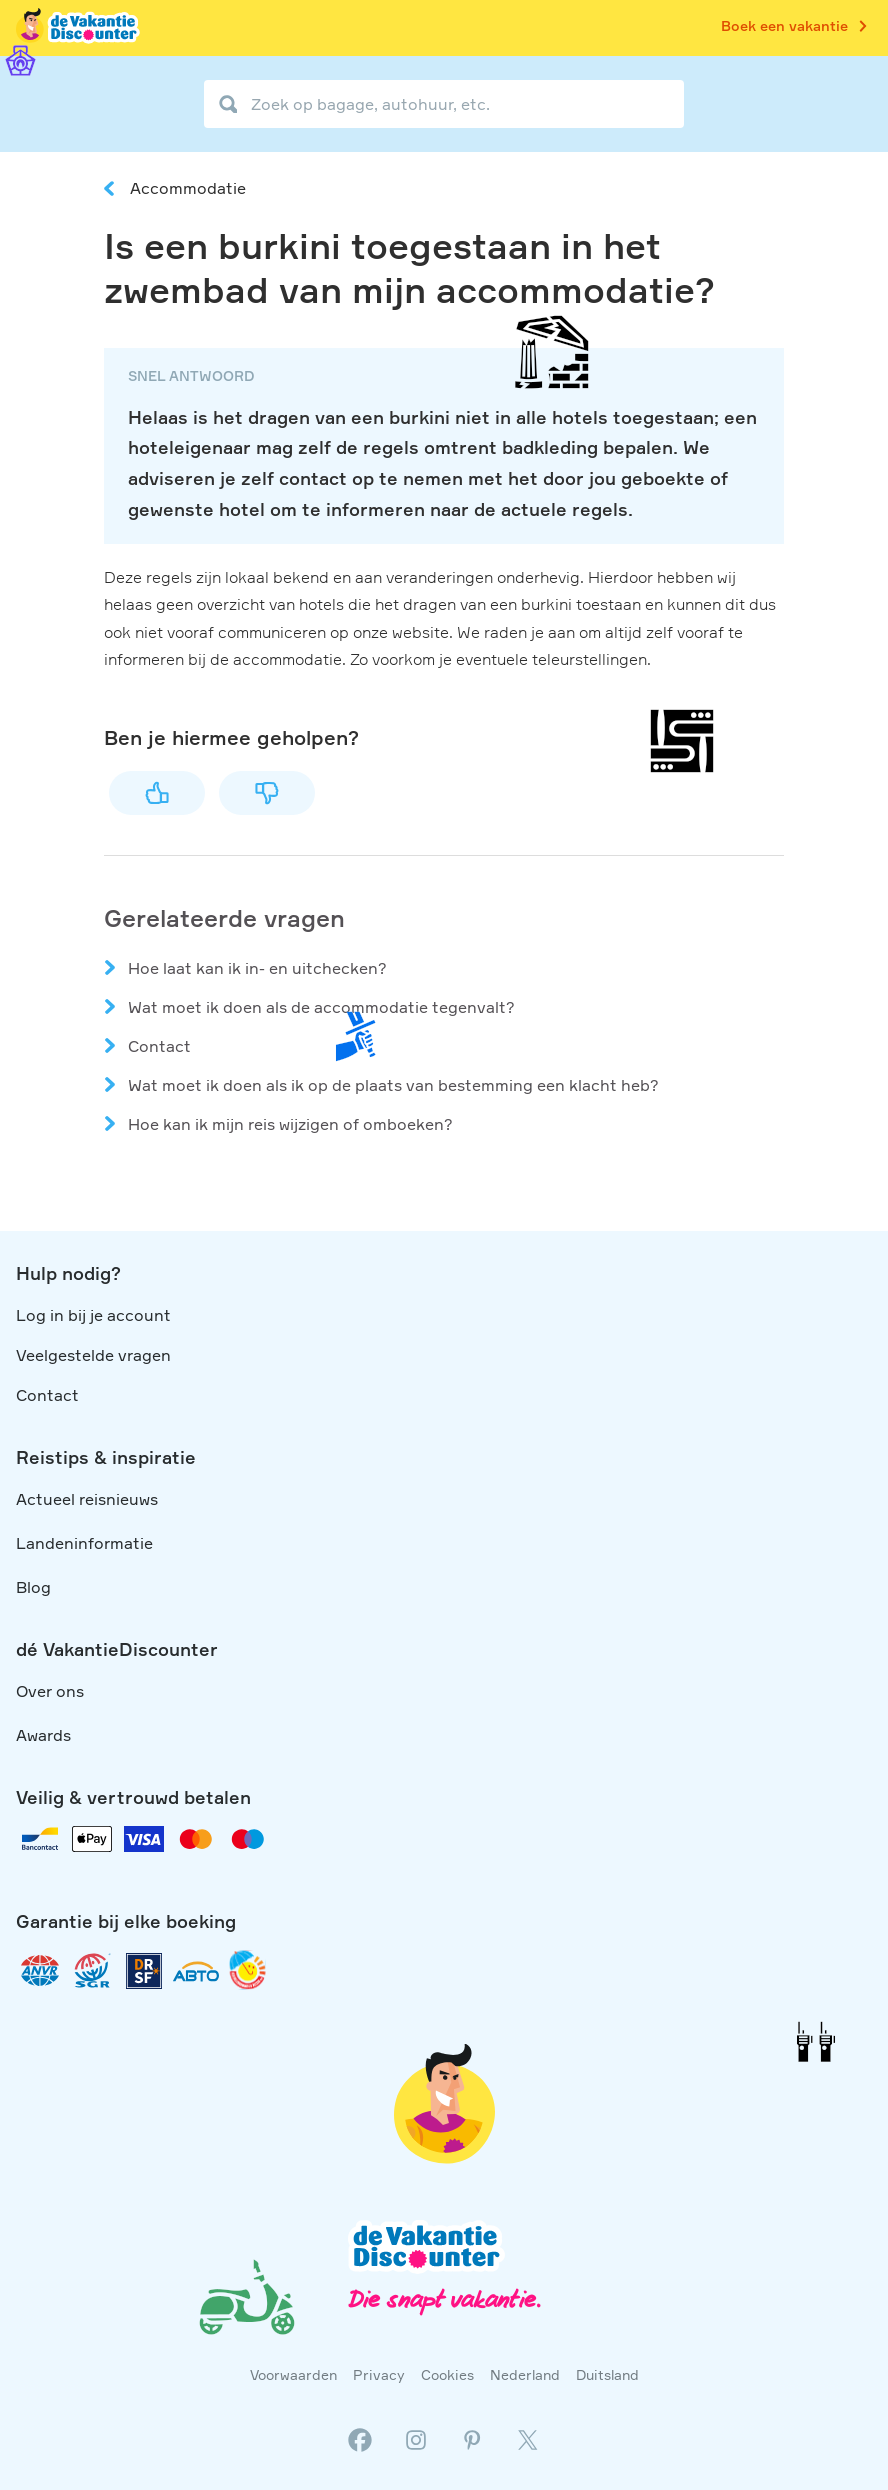 This screenshot has width=888, height=2490. What do you see at coordinates (682, 741) in the screenshot?
I see `abstract game logo or brand mark` at bounding box center [682, 741].